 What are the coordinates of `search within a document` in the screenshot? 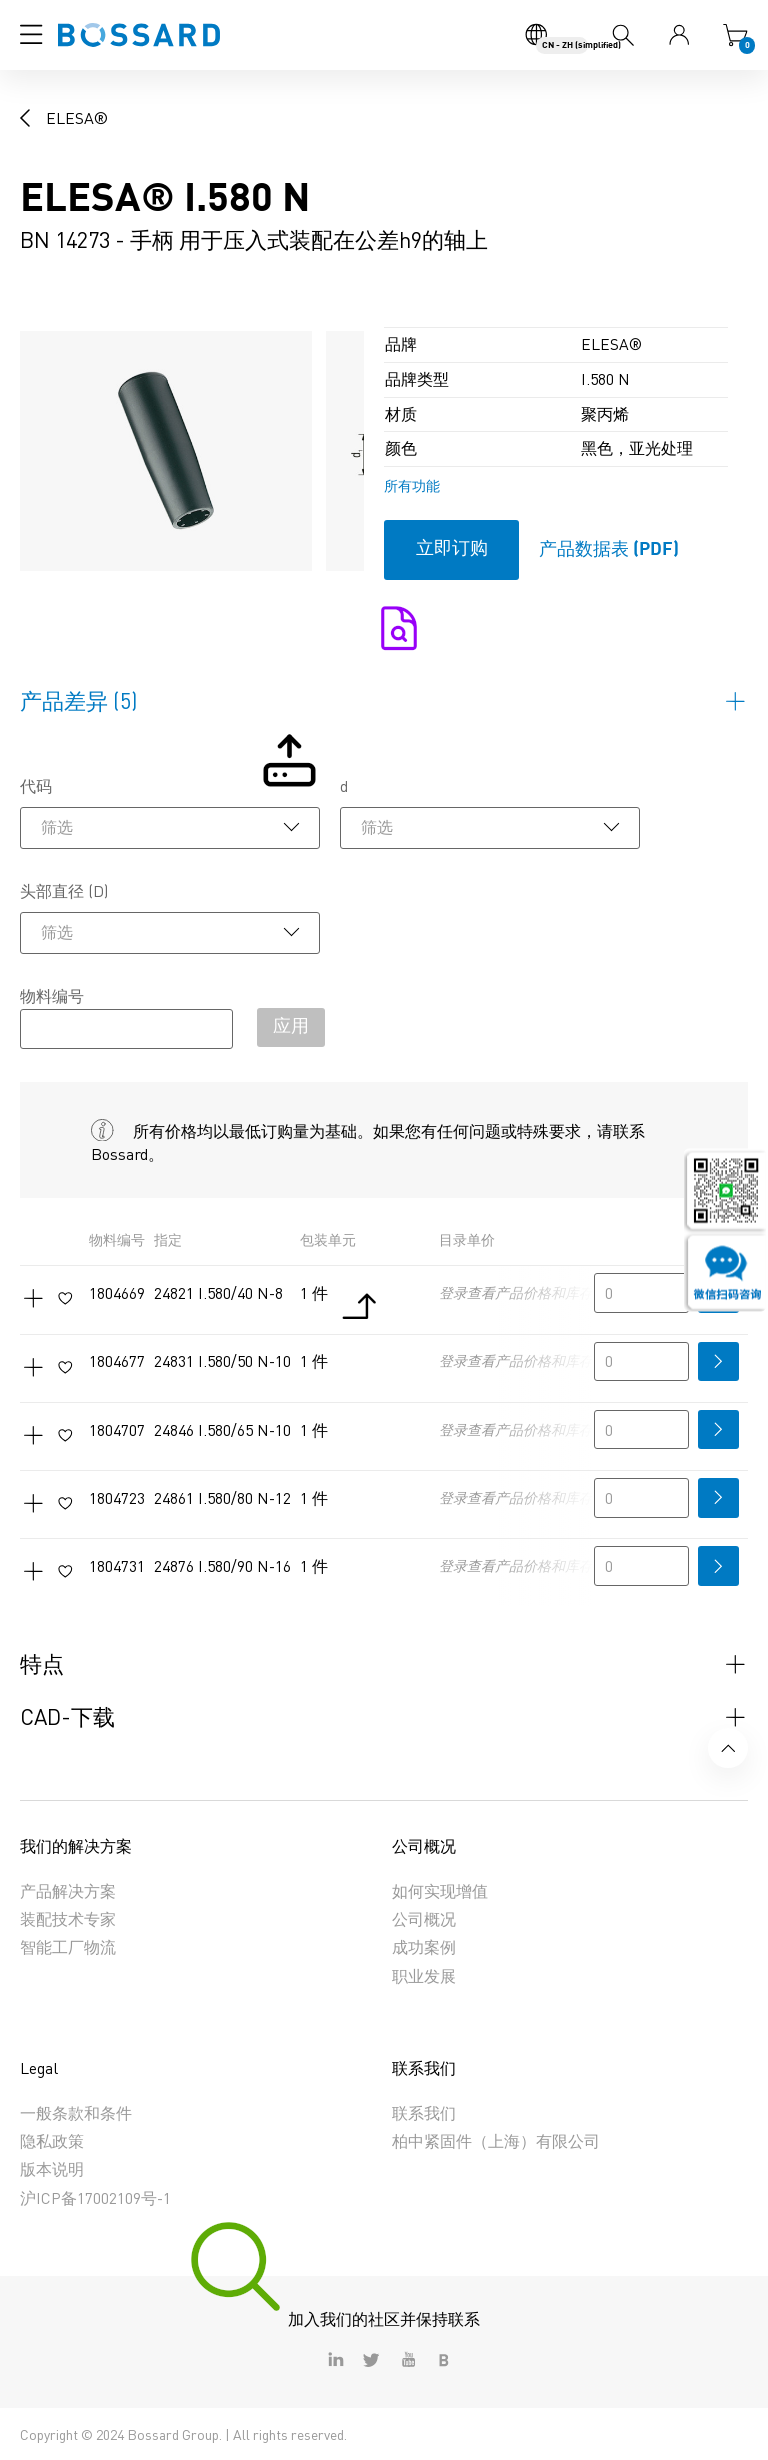 It's located at (399, 629).